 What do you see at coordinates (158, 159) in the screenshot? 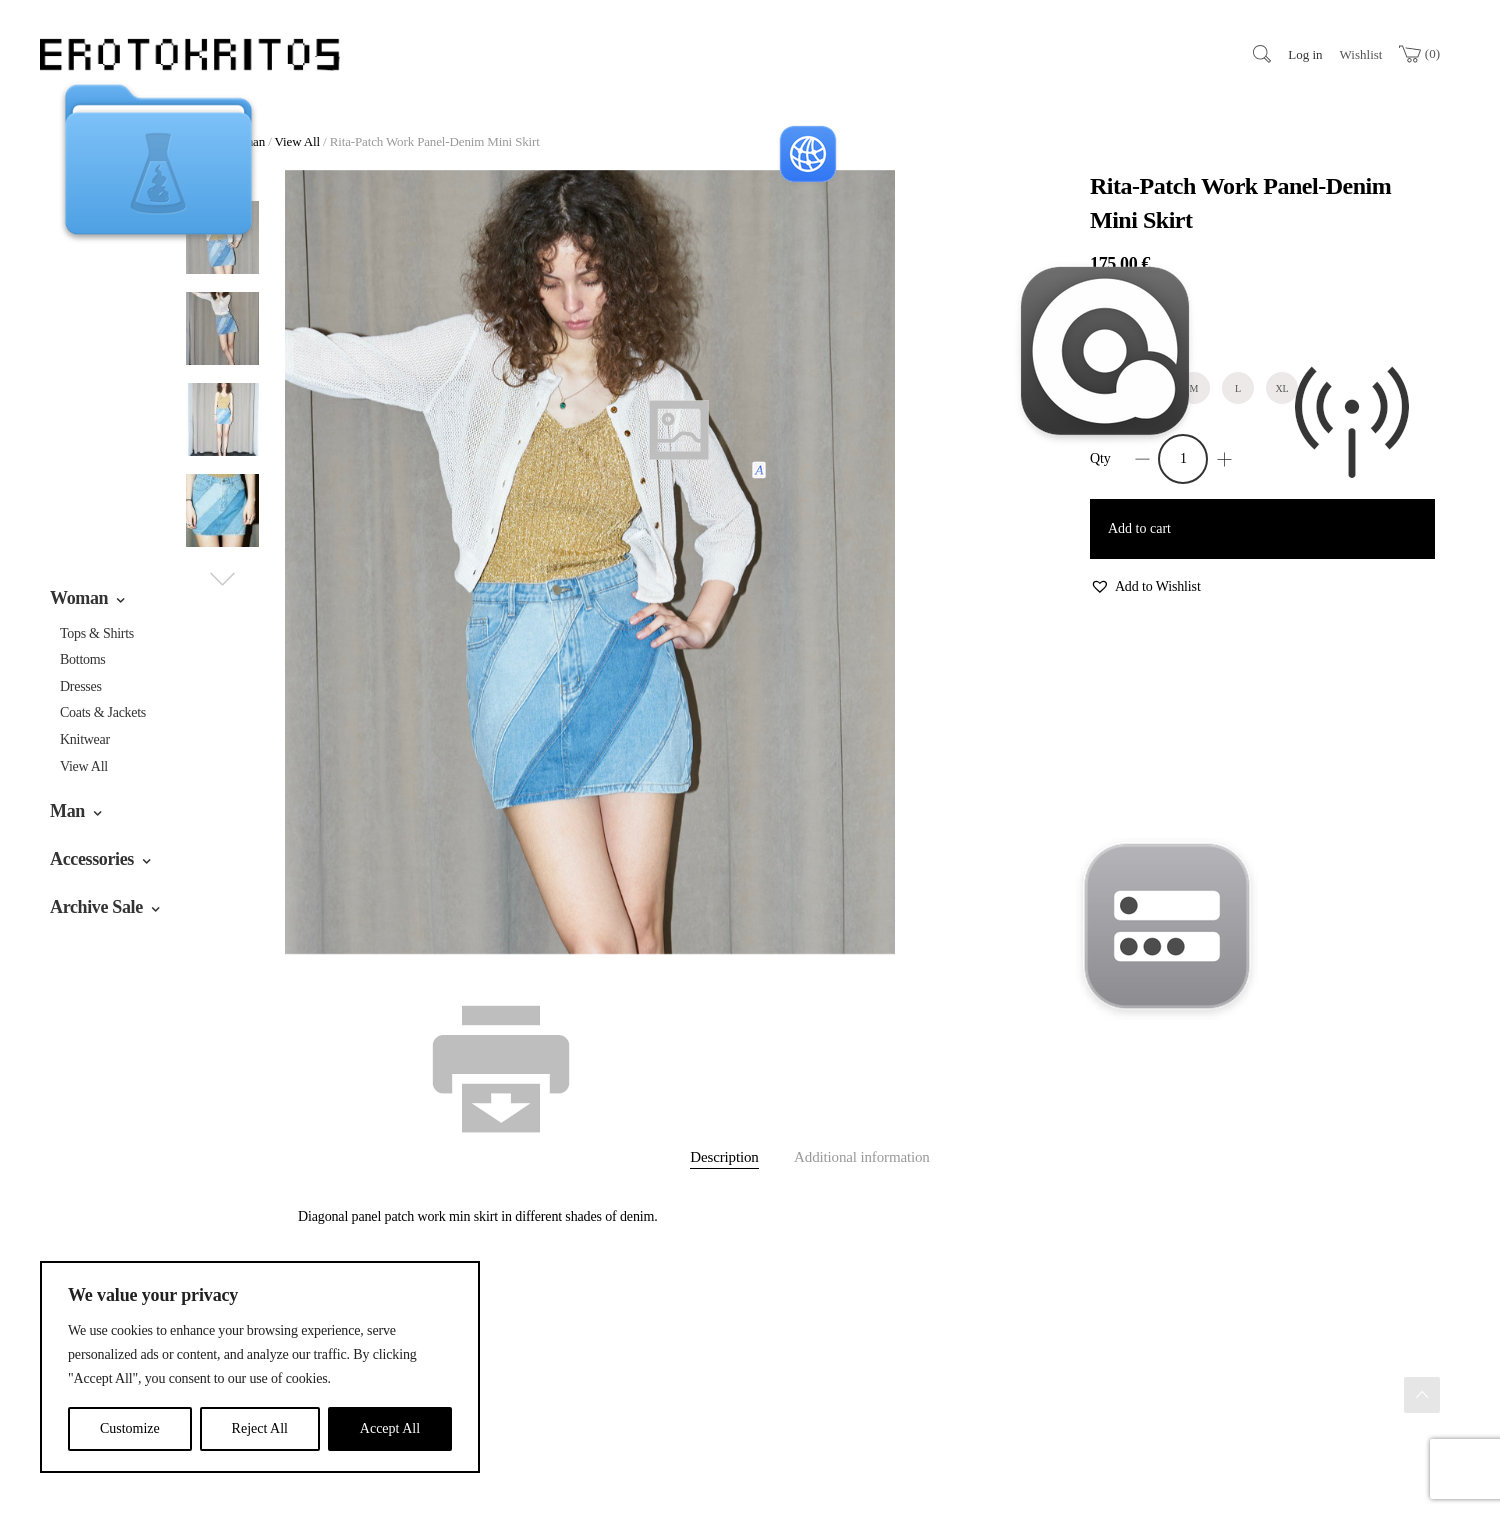
I see `open the Antidote application folder` at bounding box center [158, 159].